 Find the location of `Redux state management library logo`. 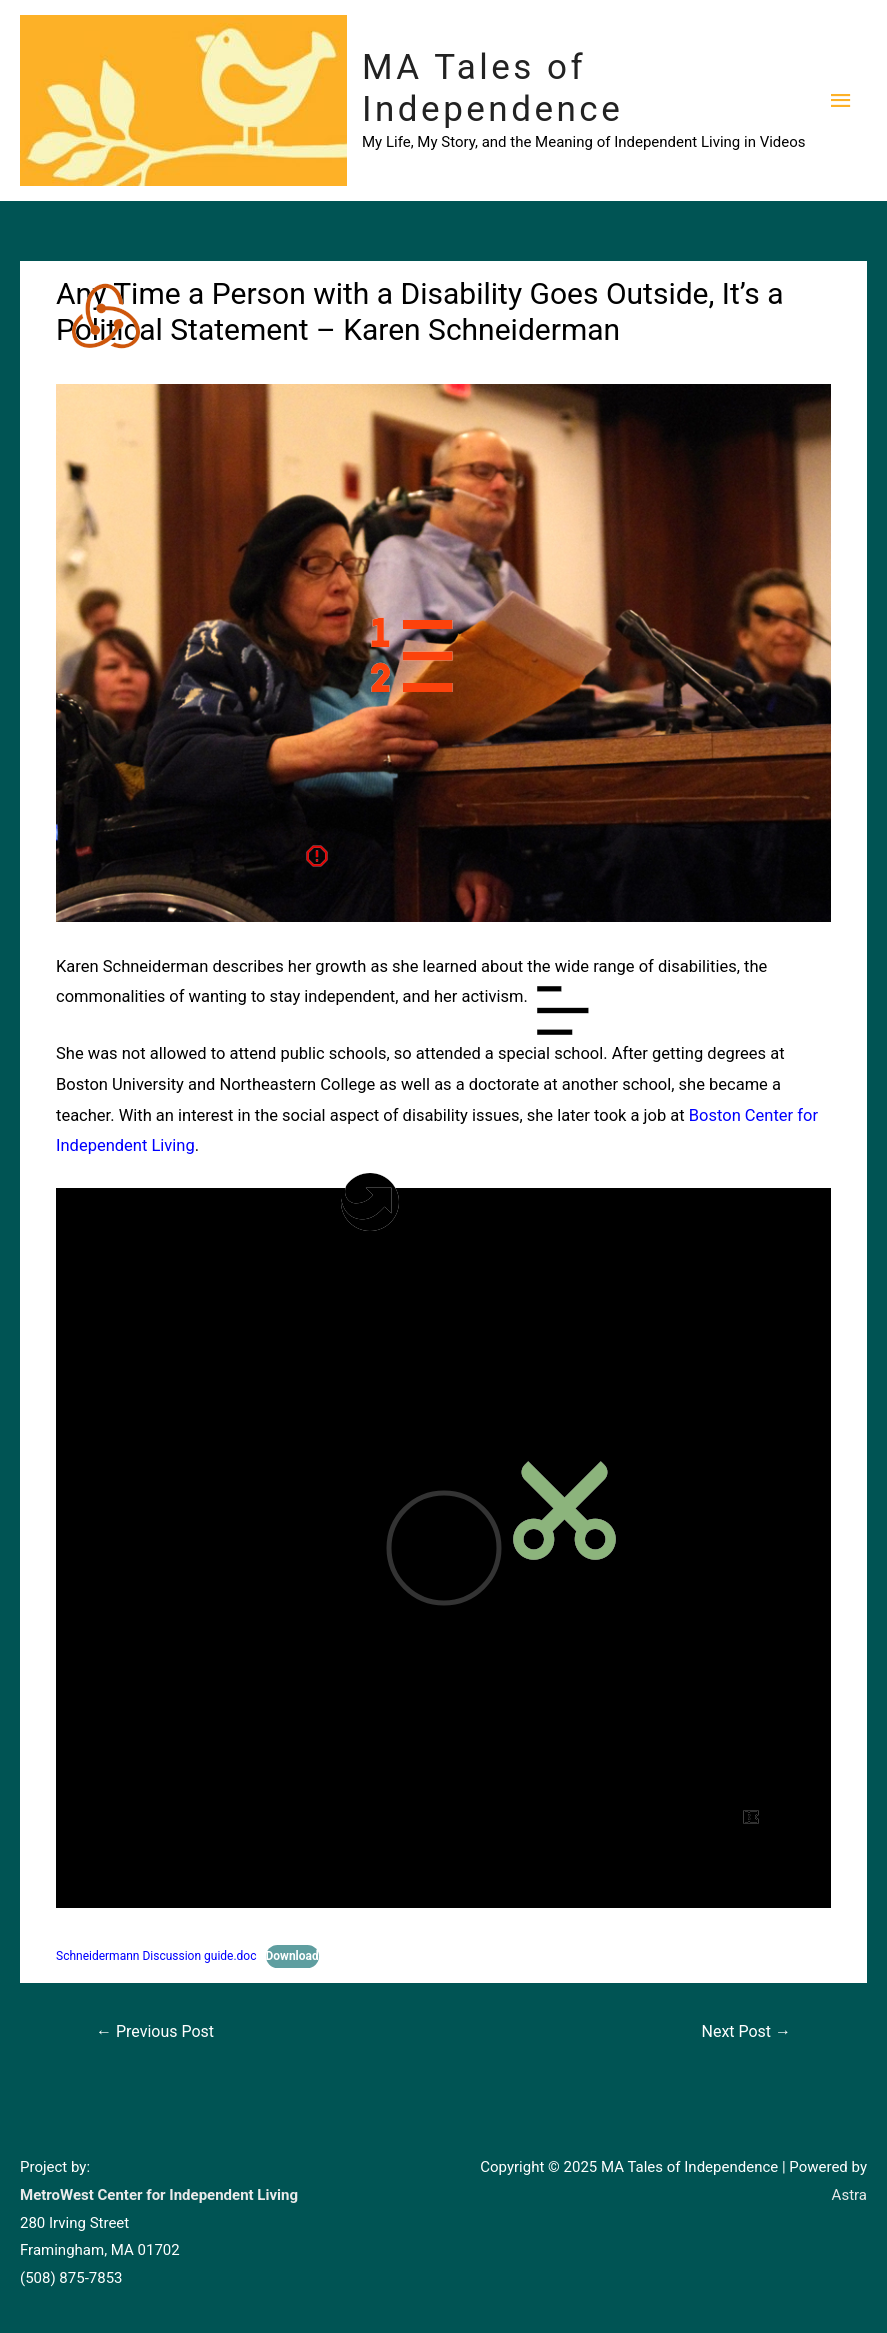

Redux state management library logo is located at coordinates (106, 316).